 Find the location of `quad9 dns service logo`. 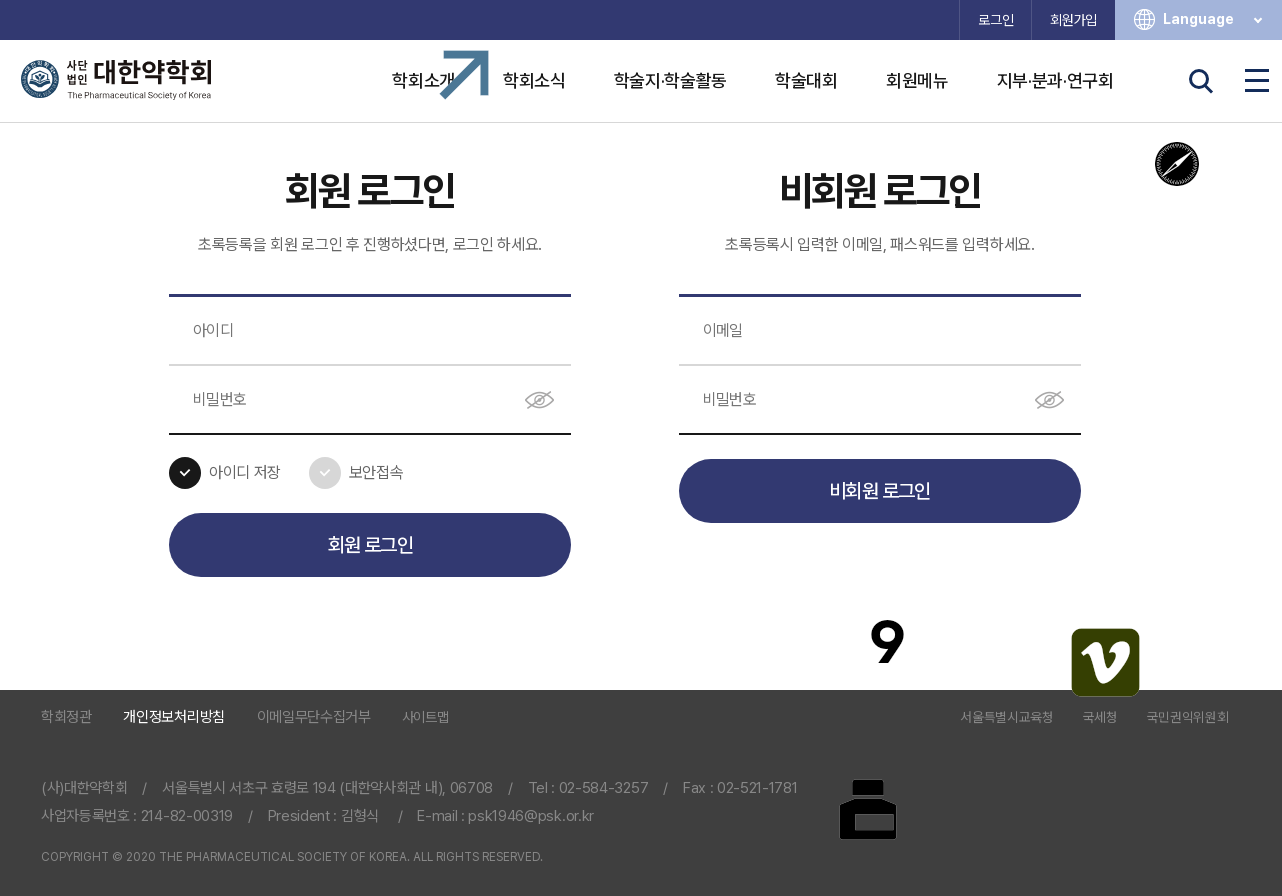

quad9 dns service logo is located at coordinates (887, 641).